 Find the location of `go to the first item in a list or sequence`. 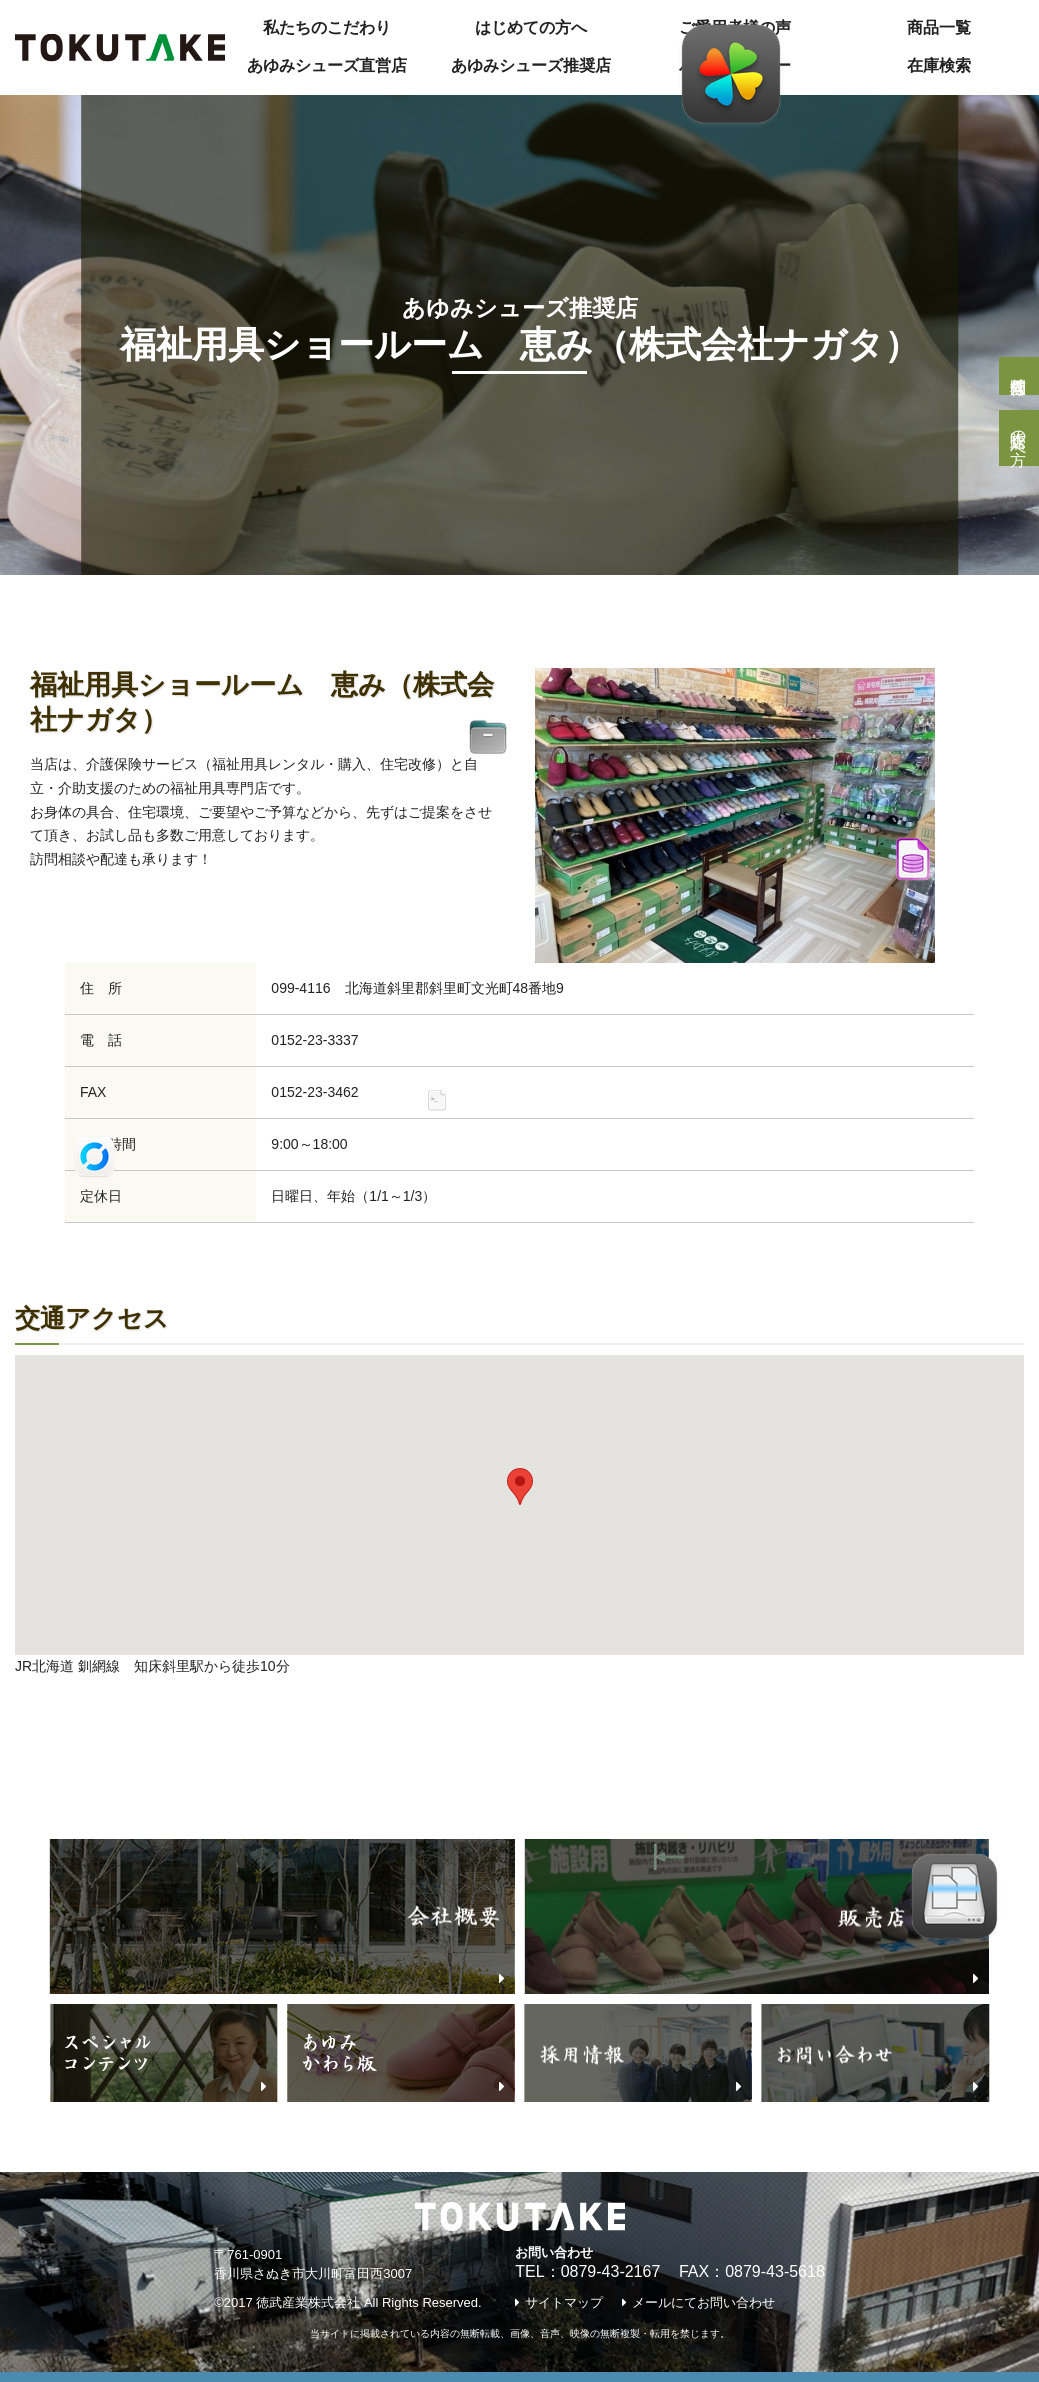

go to the first item in a list or sequence is located at coordinates (669, 1857).